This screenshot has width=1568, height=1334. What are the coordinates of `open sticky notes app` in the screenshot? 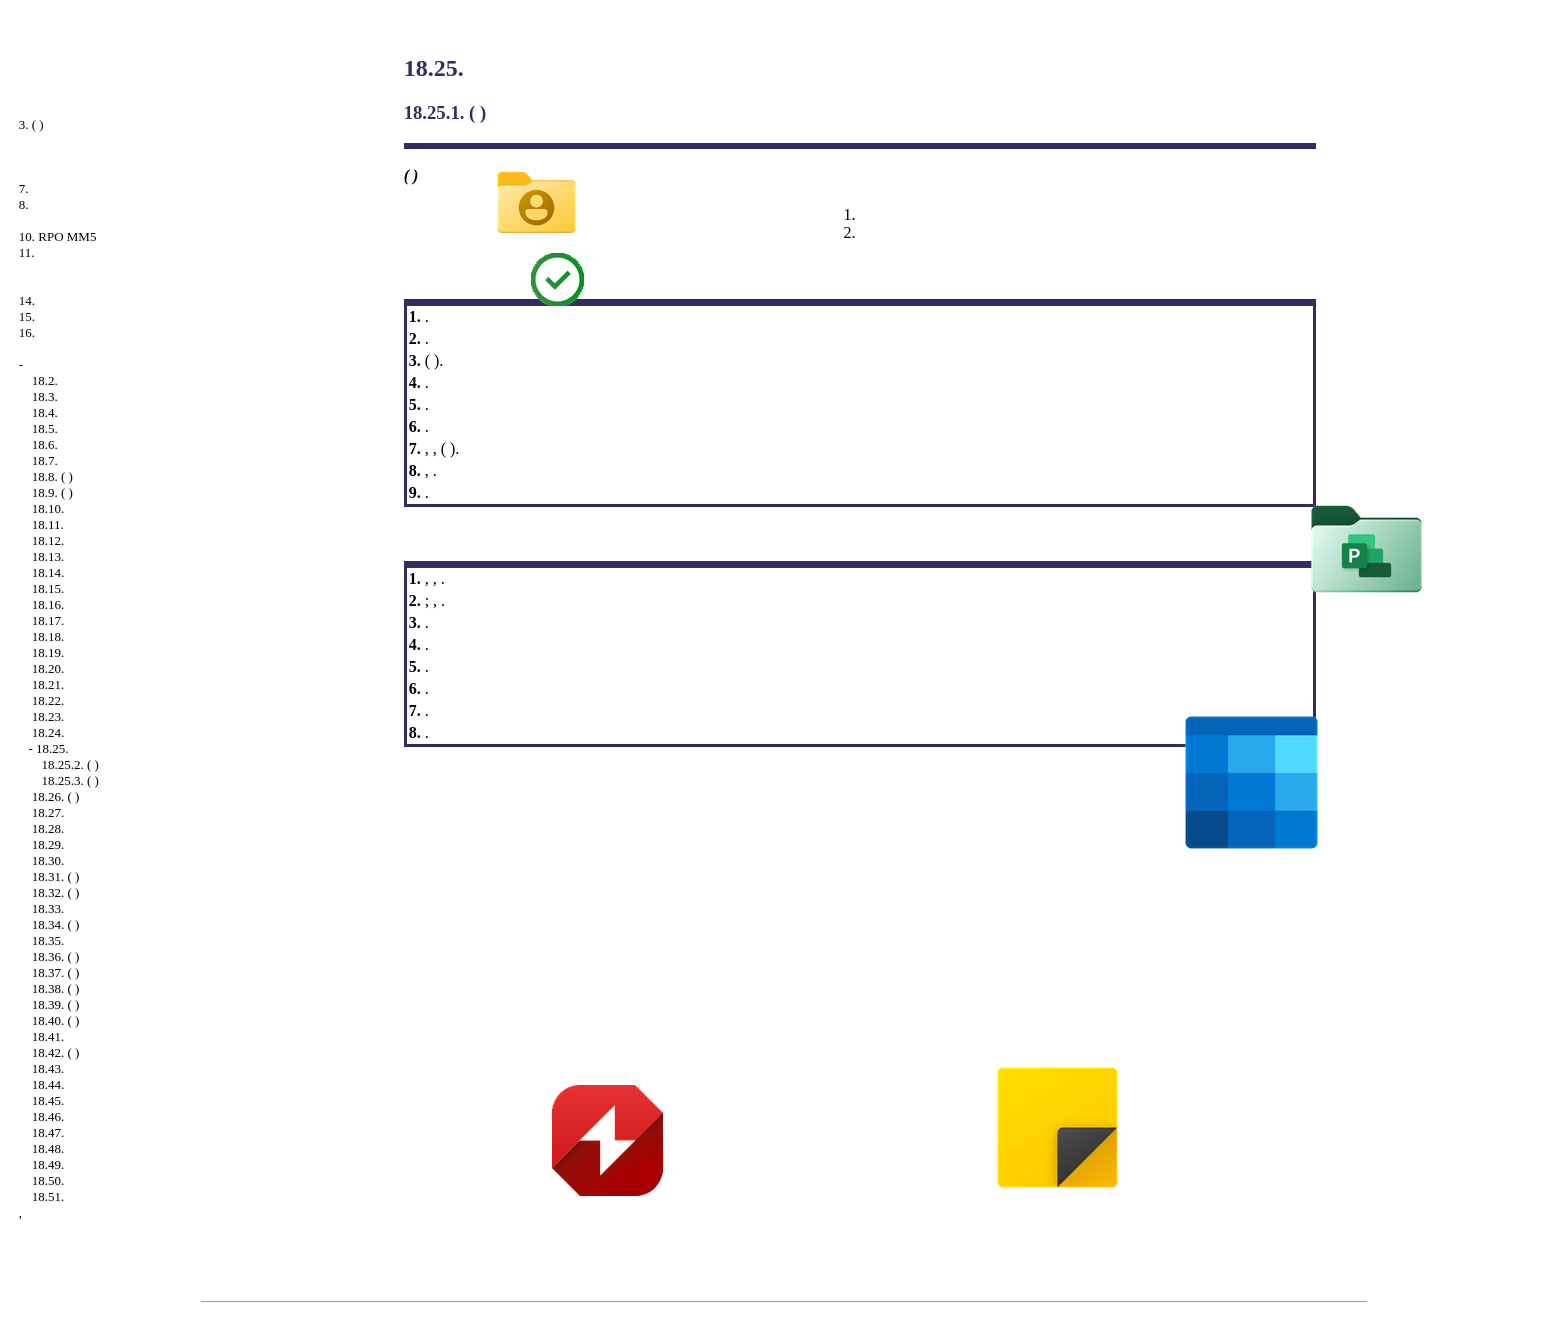 It's located at (1057, 1127).